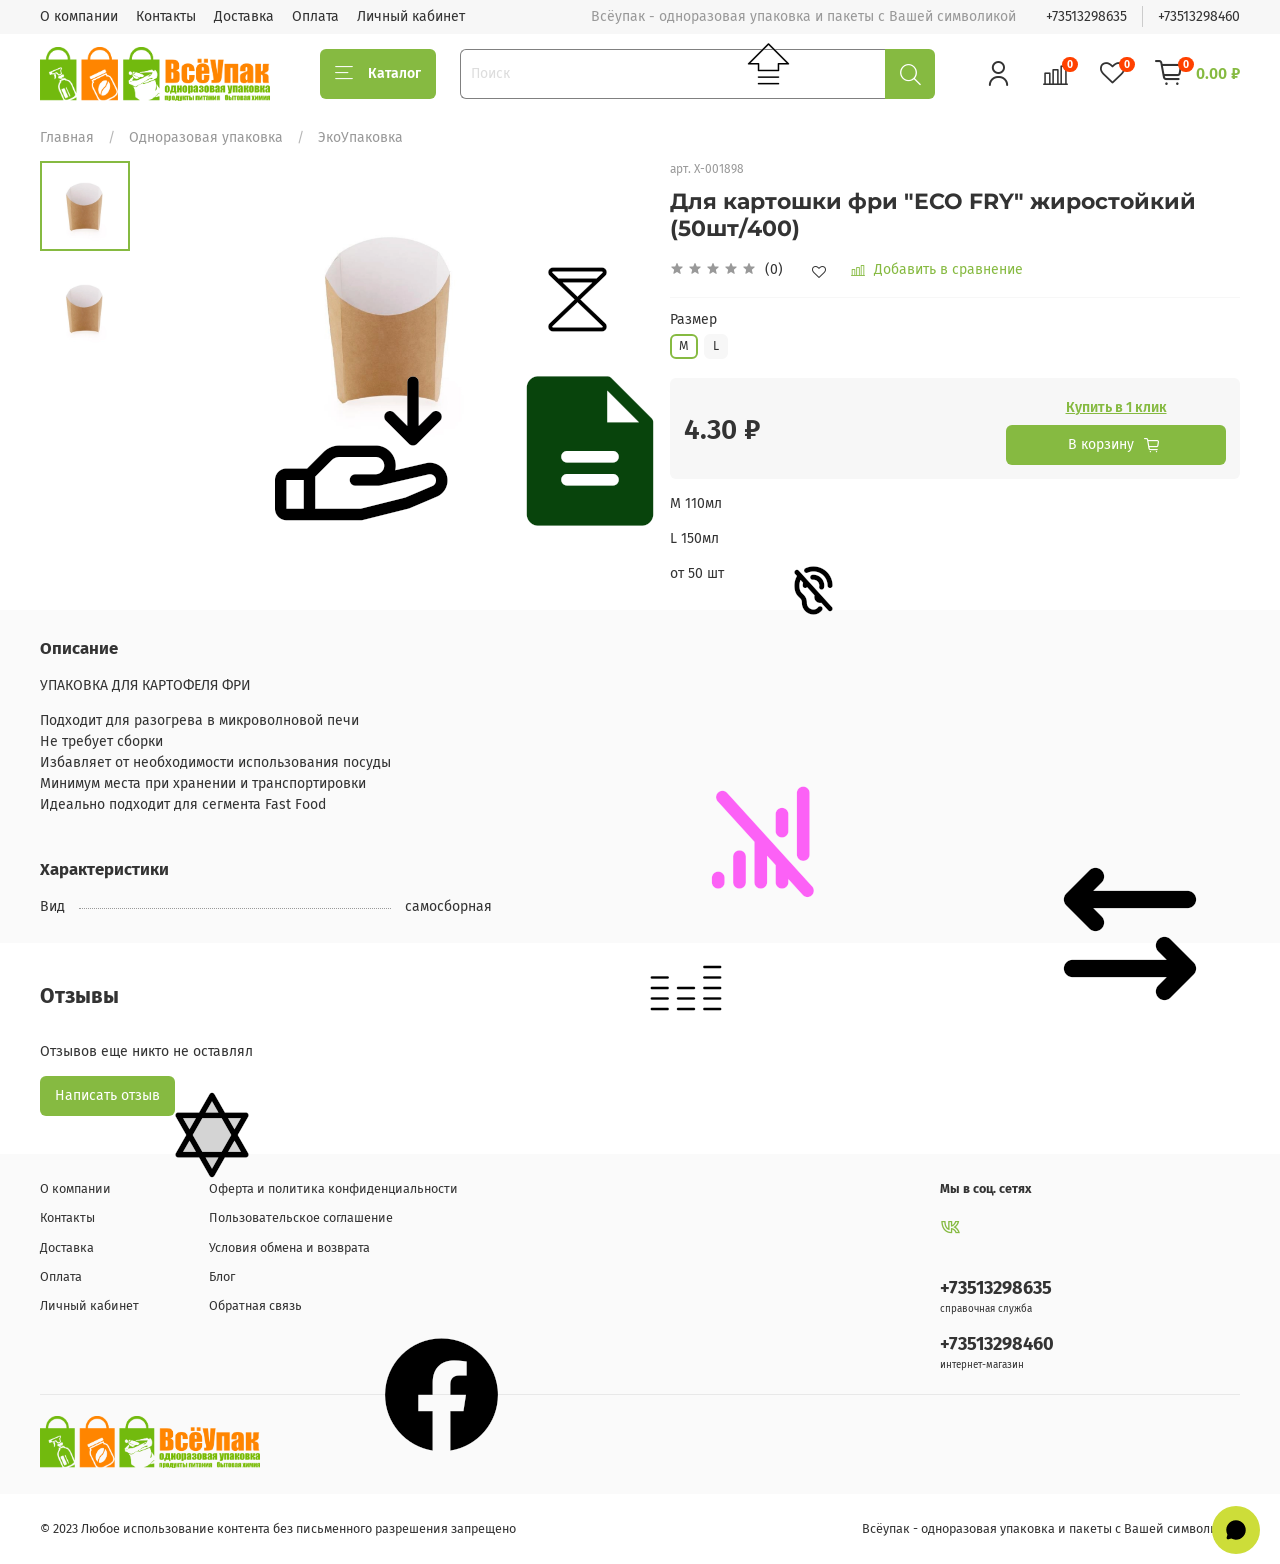 The width and height of the screenshot is (1280, 1564). I want to click on view document contents, so click(590, 451).